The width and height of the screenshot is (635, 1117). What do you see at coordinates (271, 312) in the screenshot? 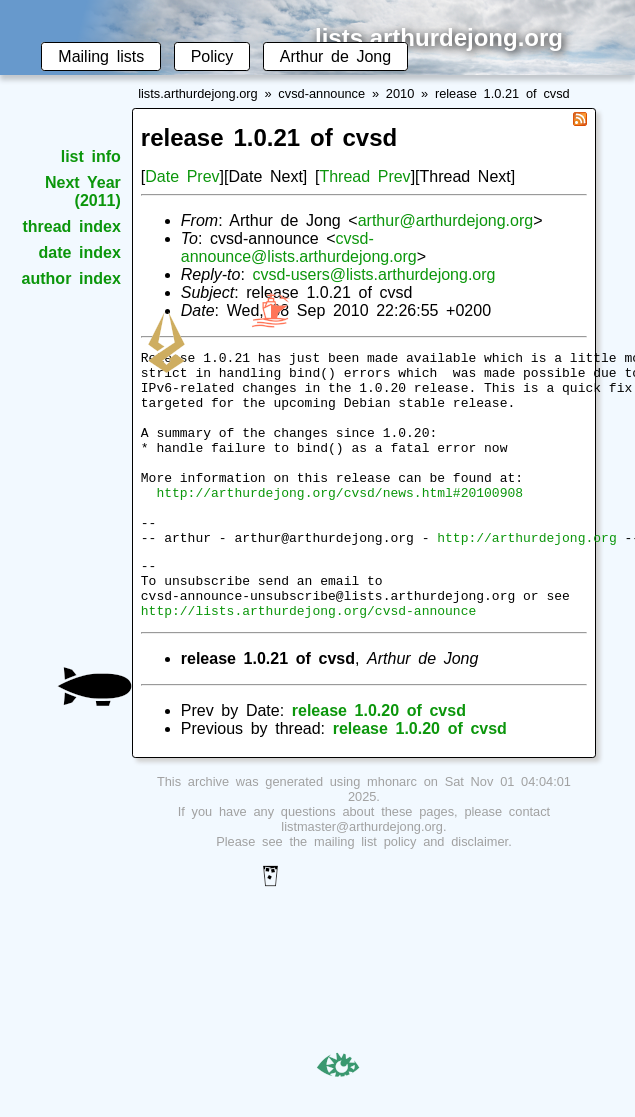
I see `aircraft carrier unit in a strategy game` at bounding box center [271, 312].